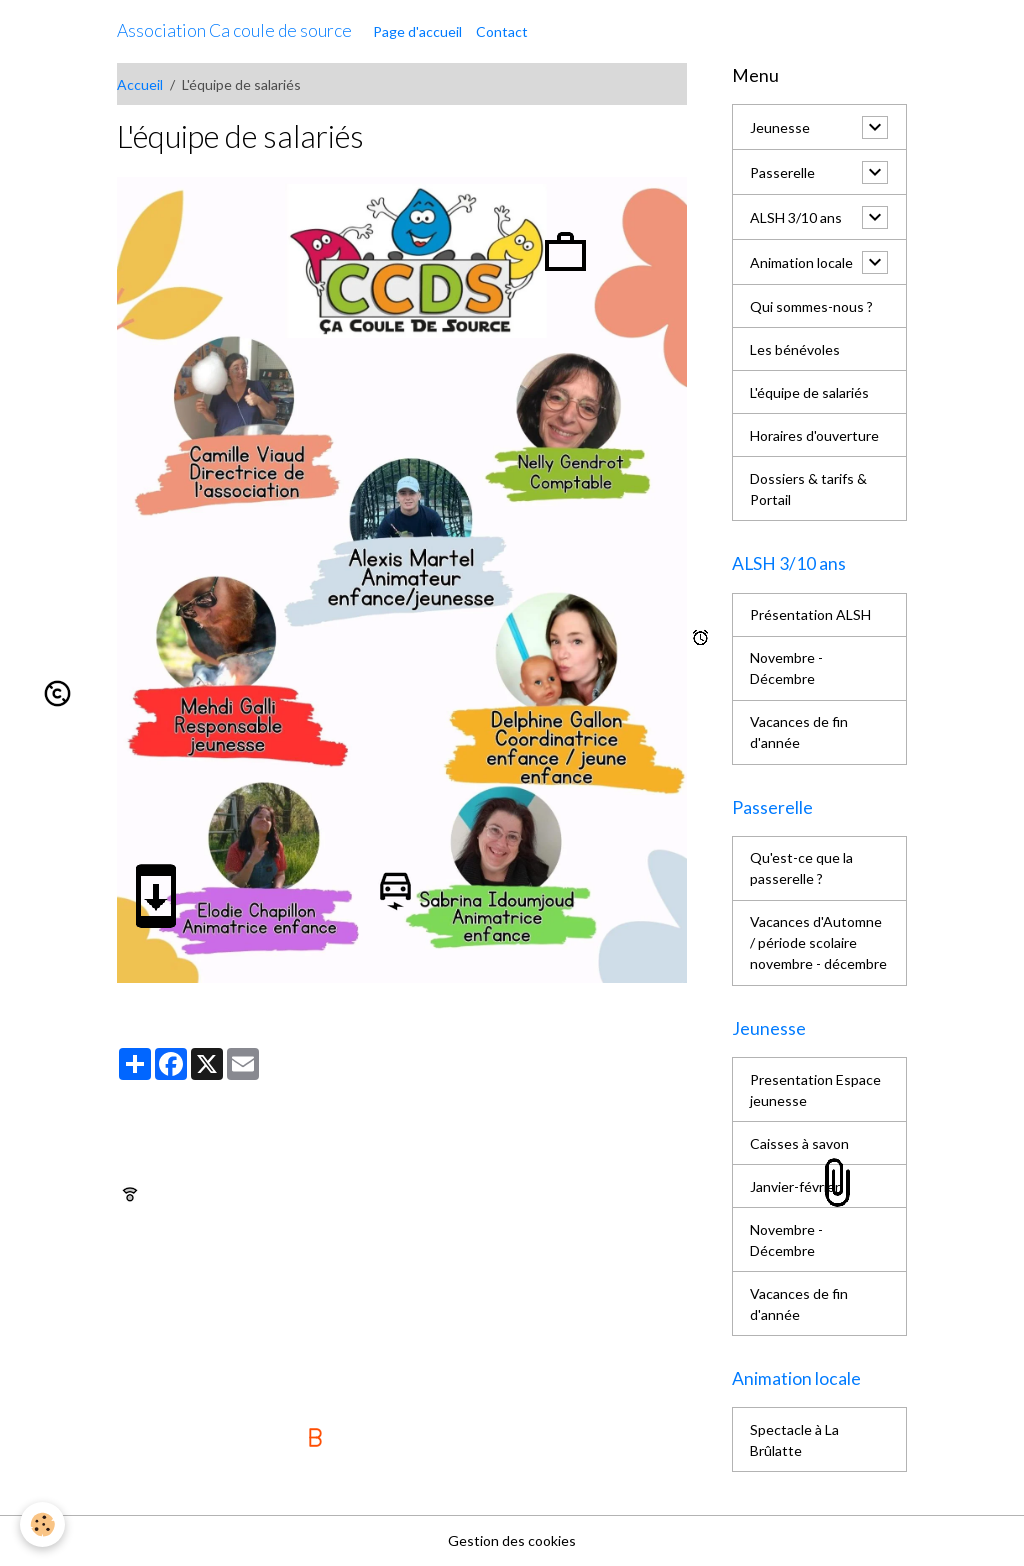 The height and width of the screenshot is (1566, 1024). Describe the element at coordinates (57, 693) in the screenshot. I see `indicates content is copyright-free or in the public domain` at that location.